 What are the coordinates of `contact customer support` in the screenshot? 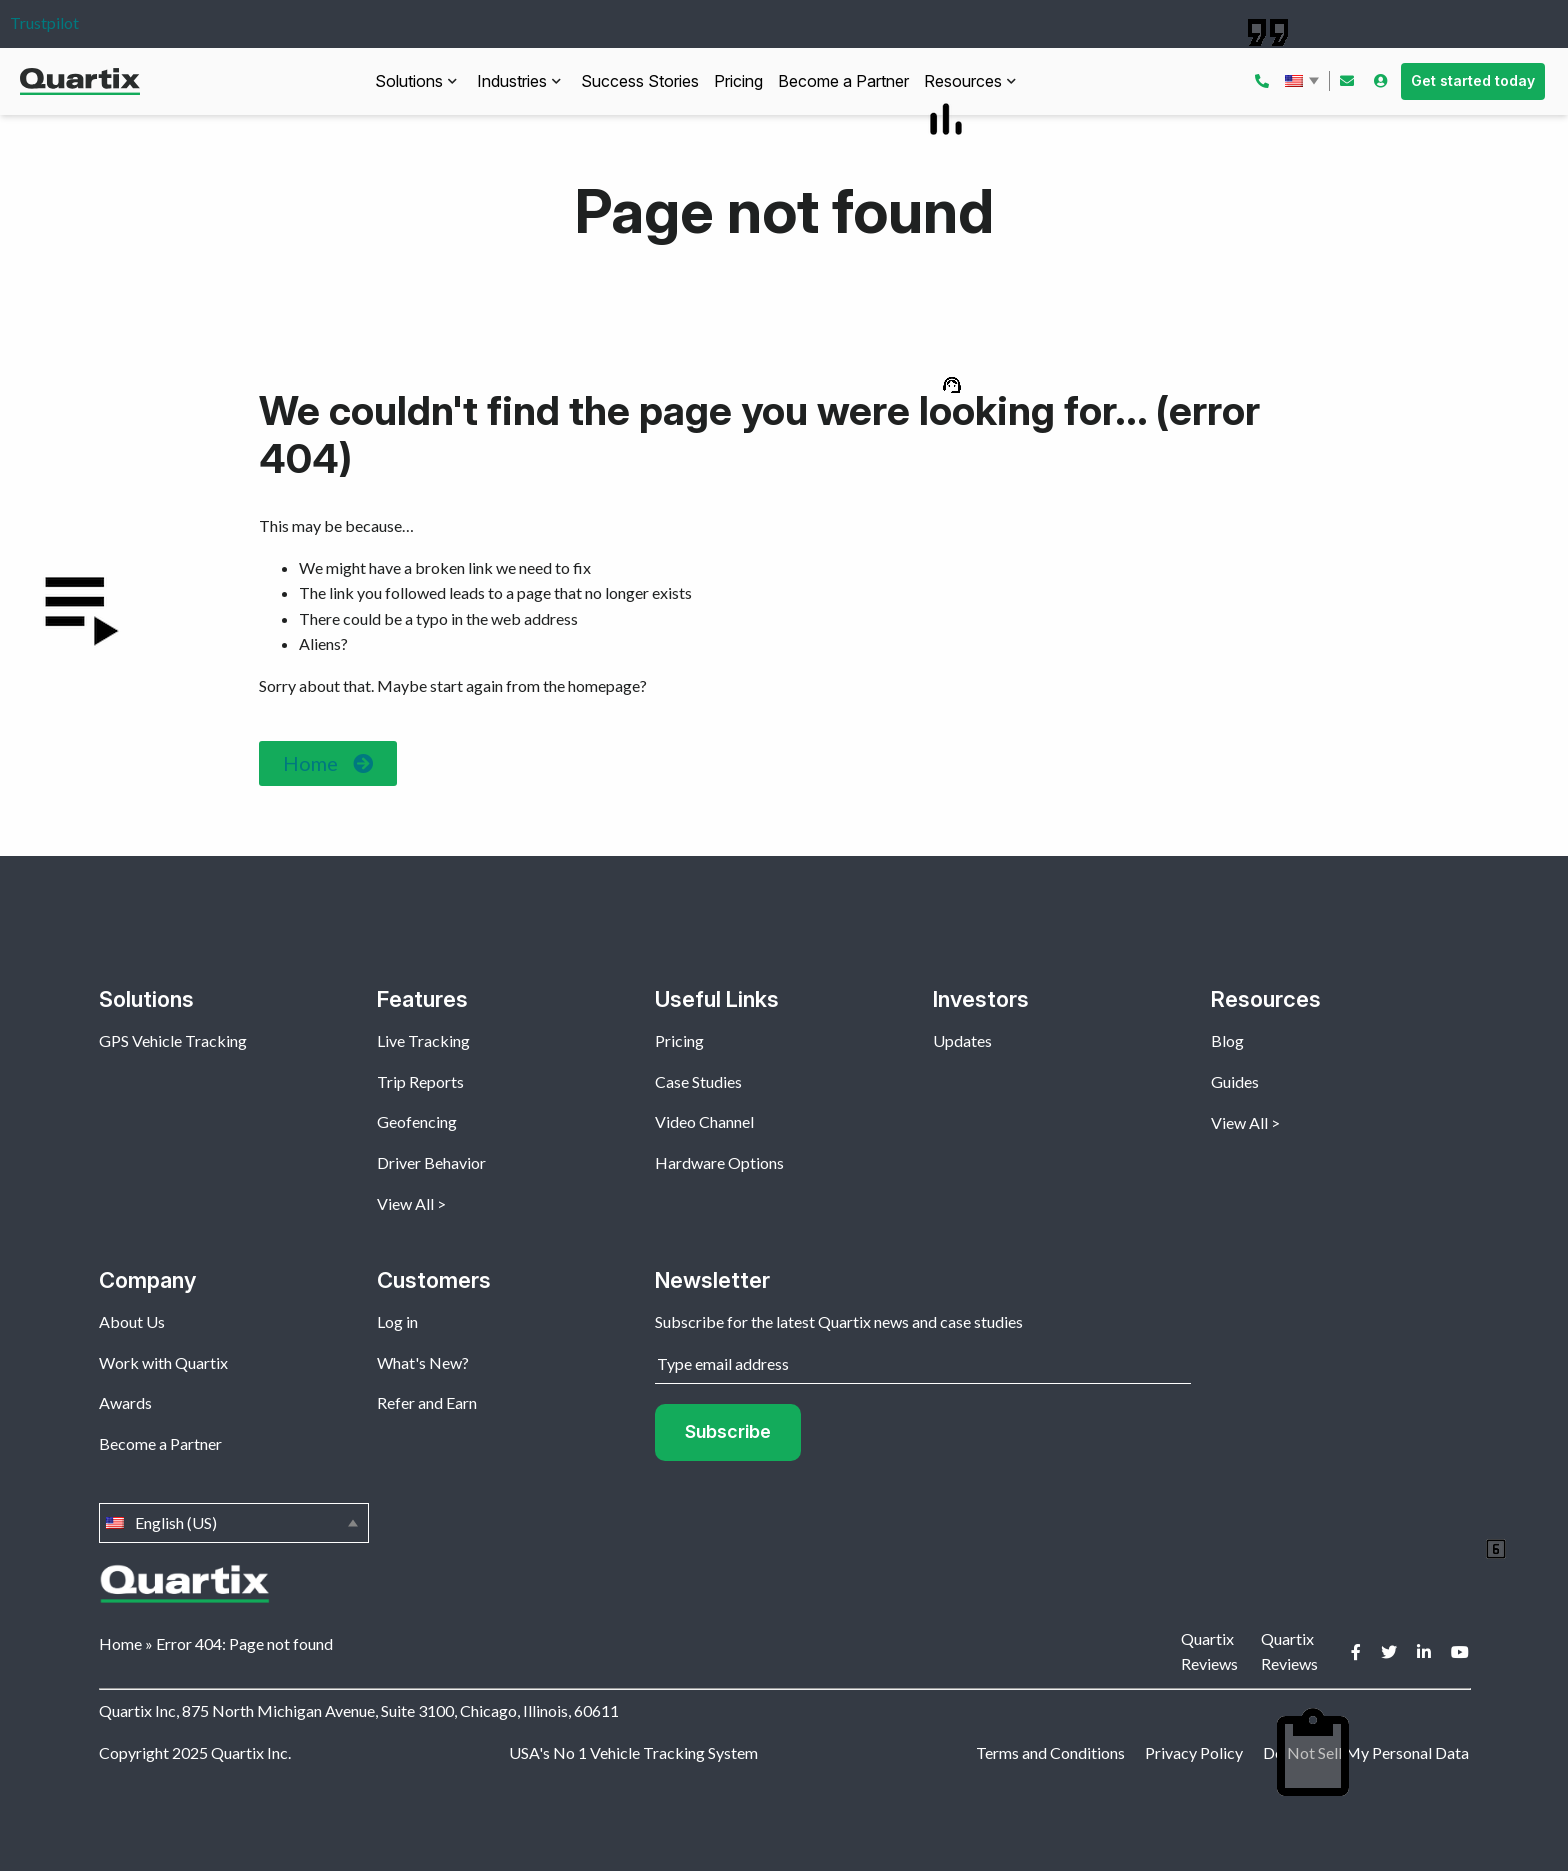 It's located at (952, 385).